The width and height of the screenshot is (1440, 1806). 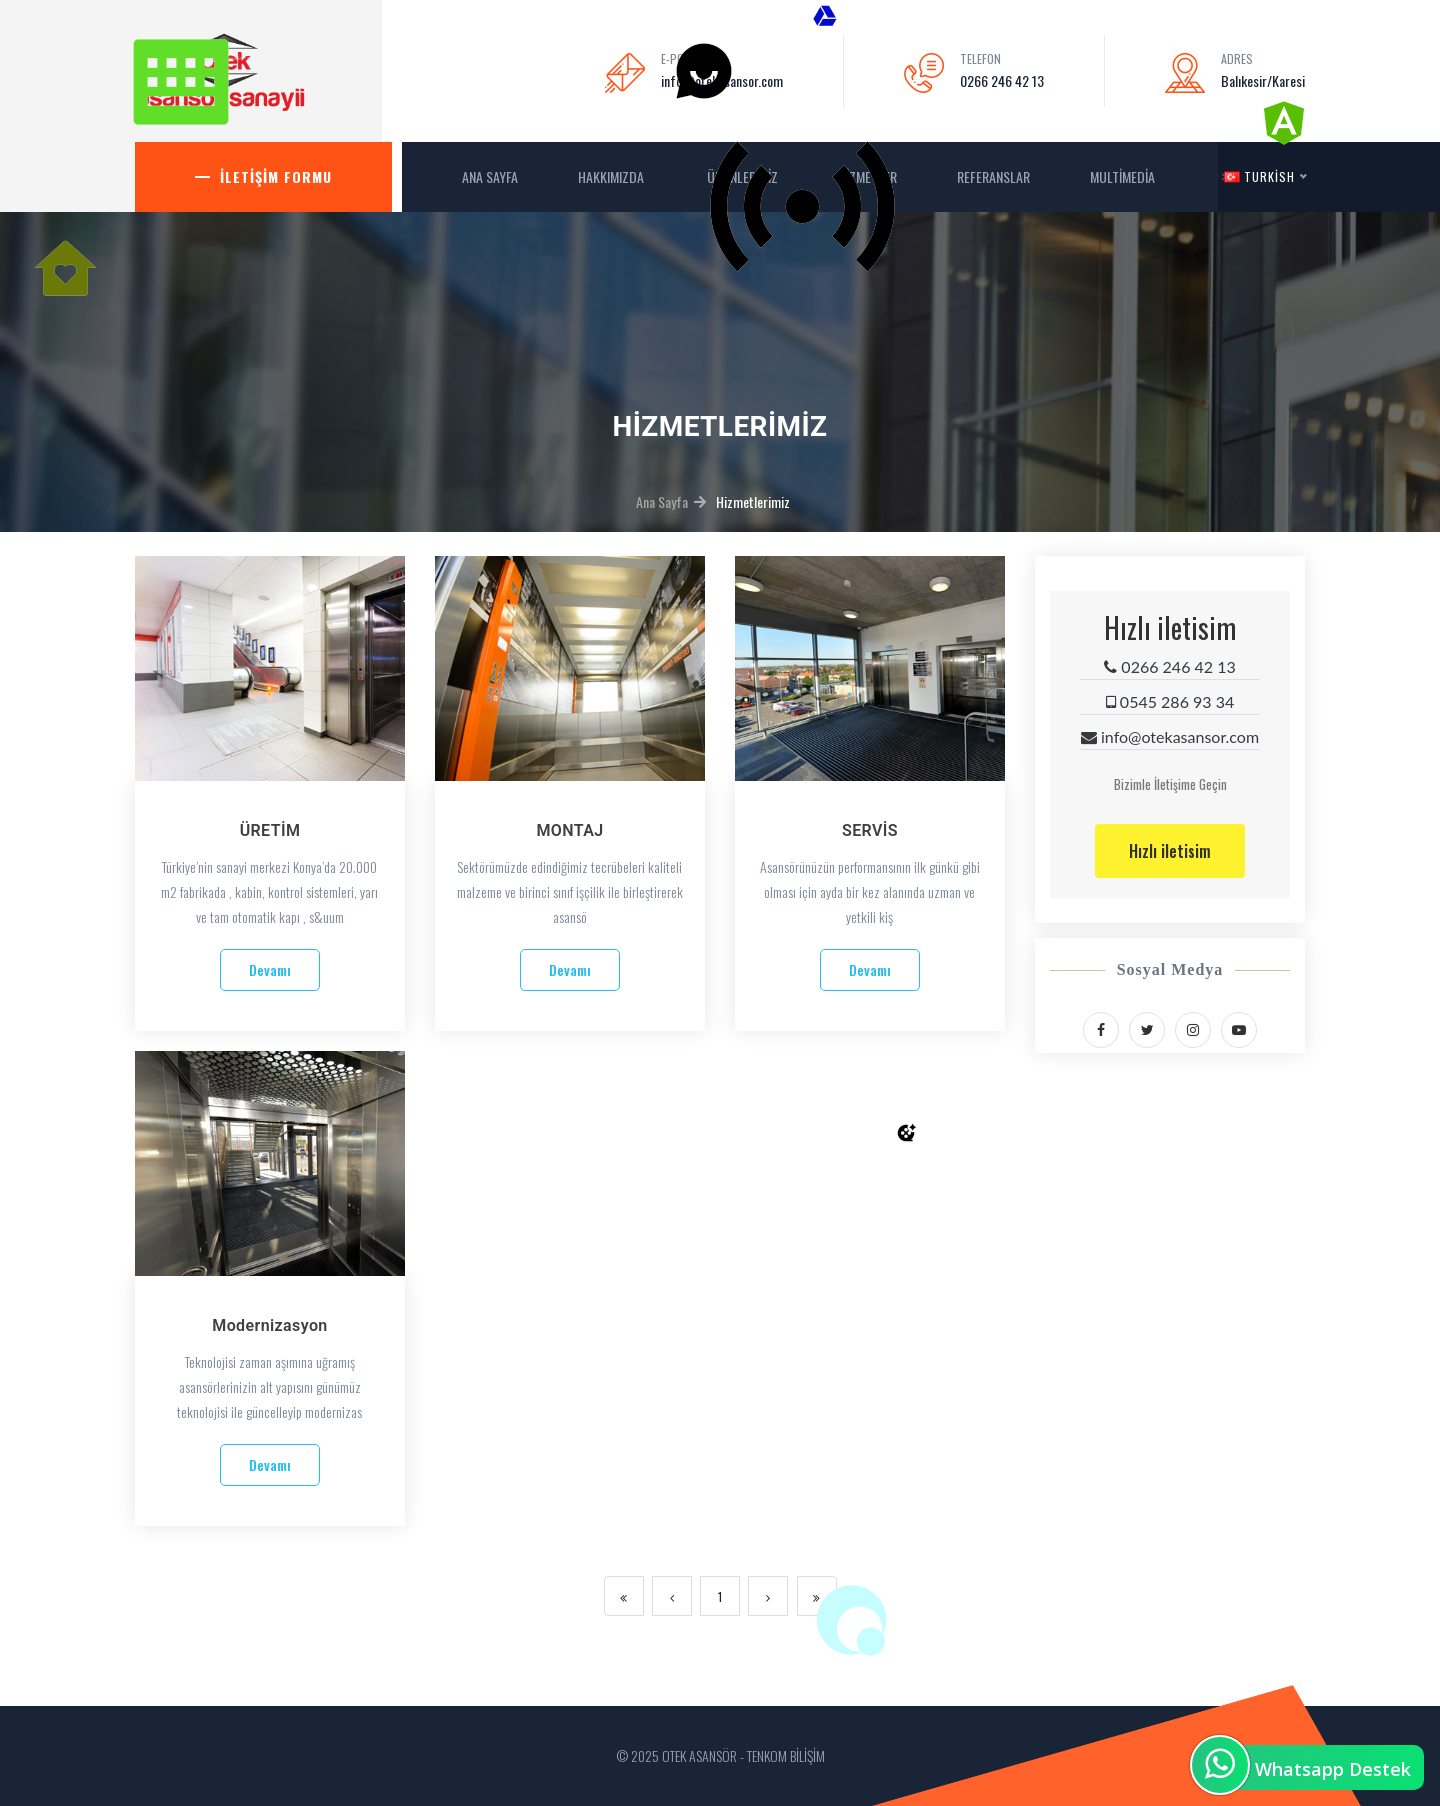 I want to click on generate AI-powered video content, so click(x=906, y=1133).